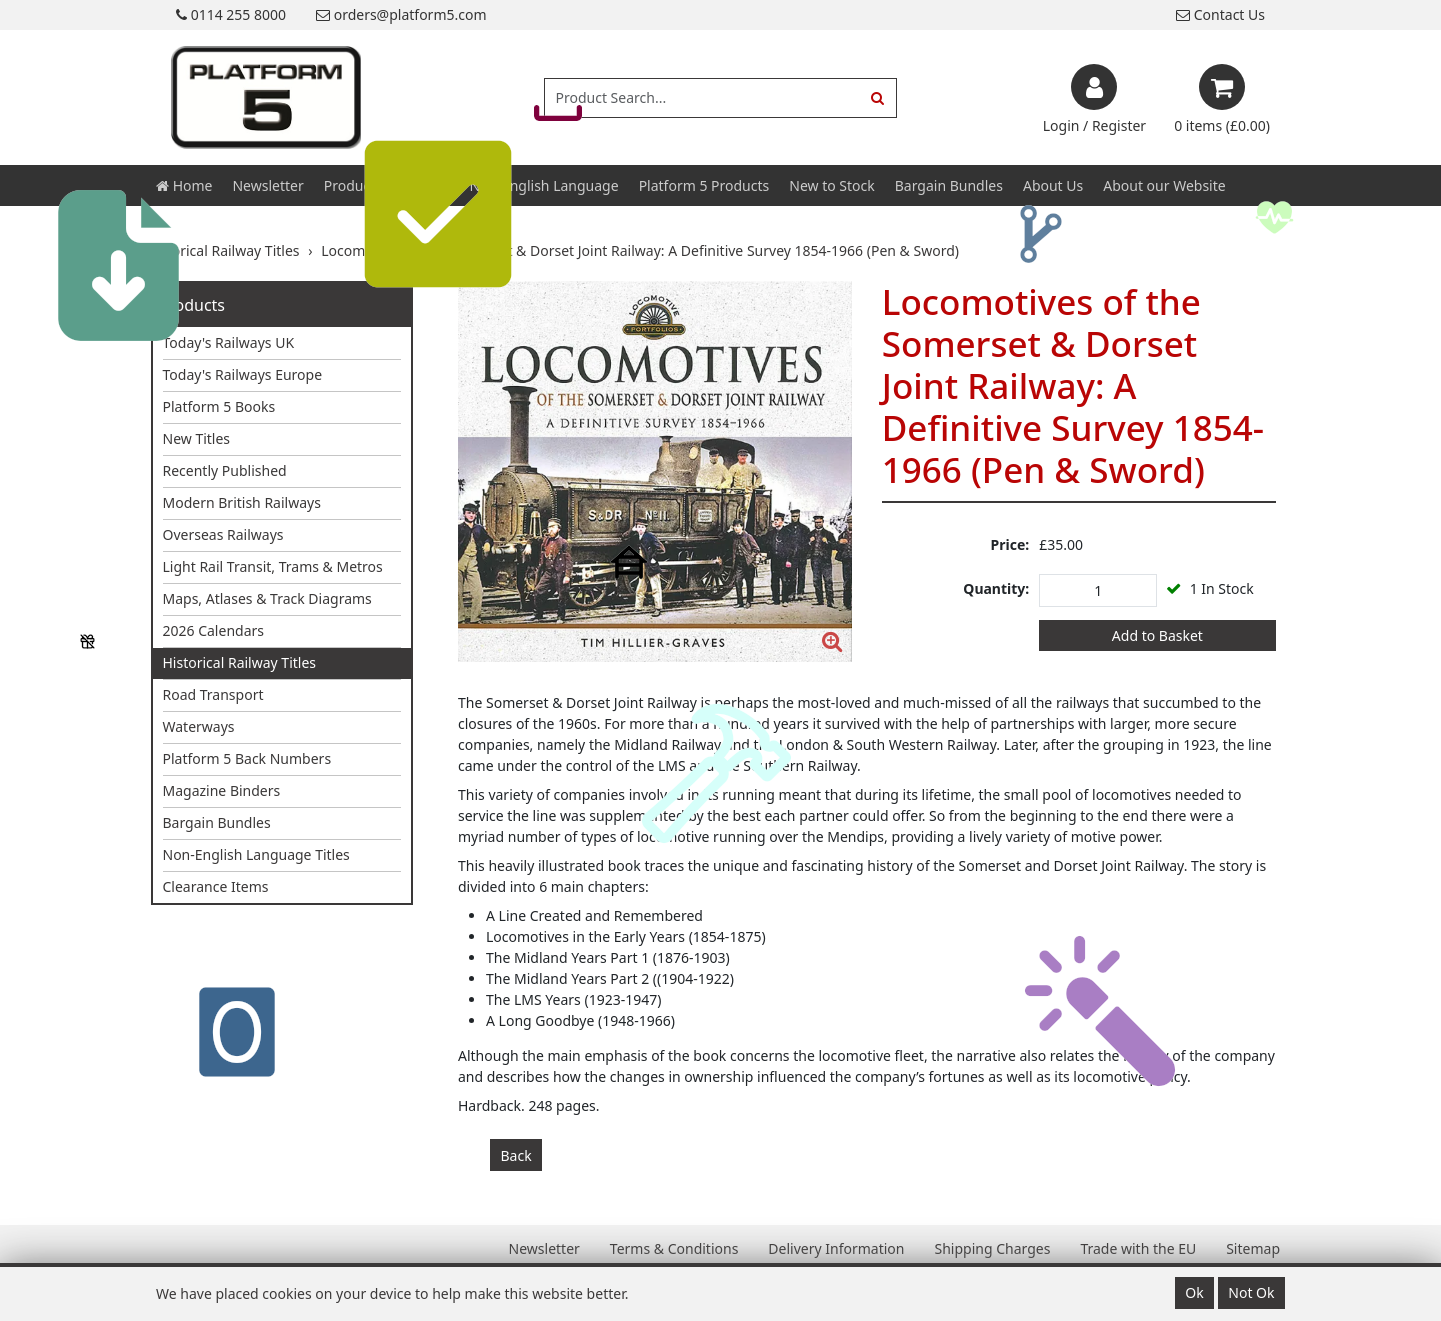  What do you see at coordinates (438, 214) in the screenshot?
I see `a selected or checked item` at bounding box center [438, 214].